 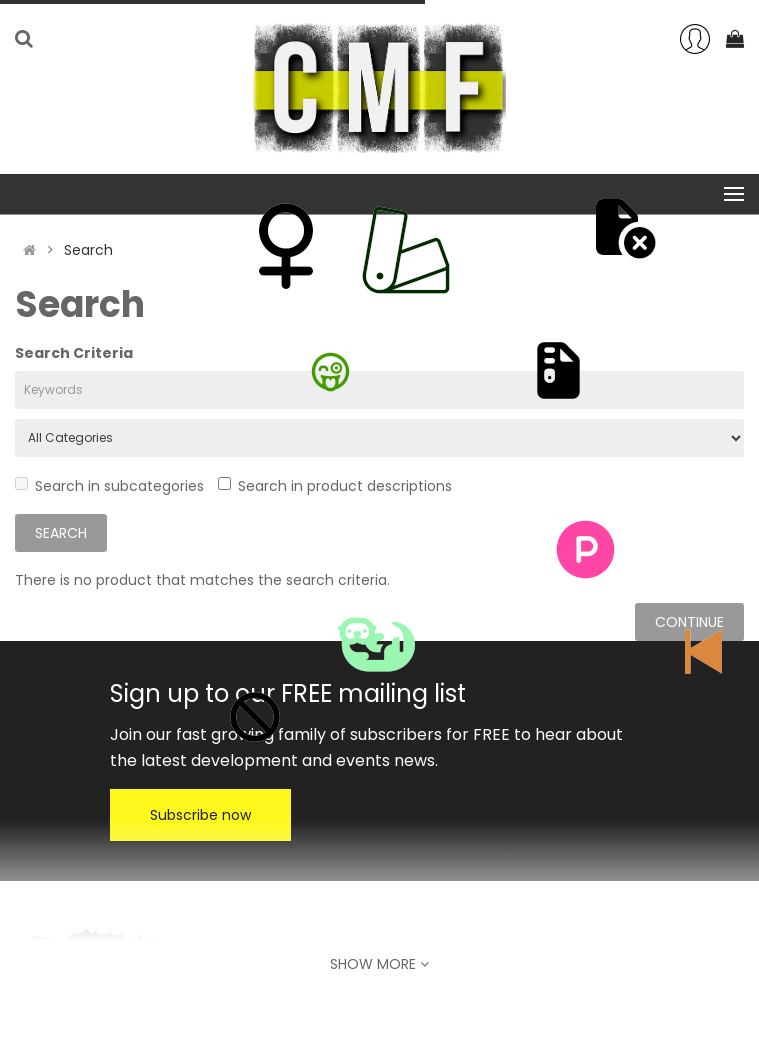 I want to click on indicates parking availability or location, so click(x=585, y=549).